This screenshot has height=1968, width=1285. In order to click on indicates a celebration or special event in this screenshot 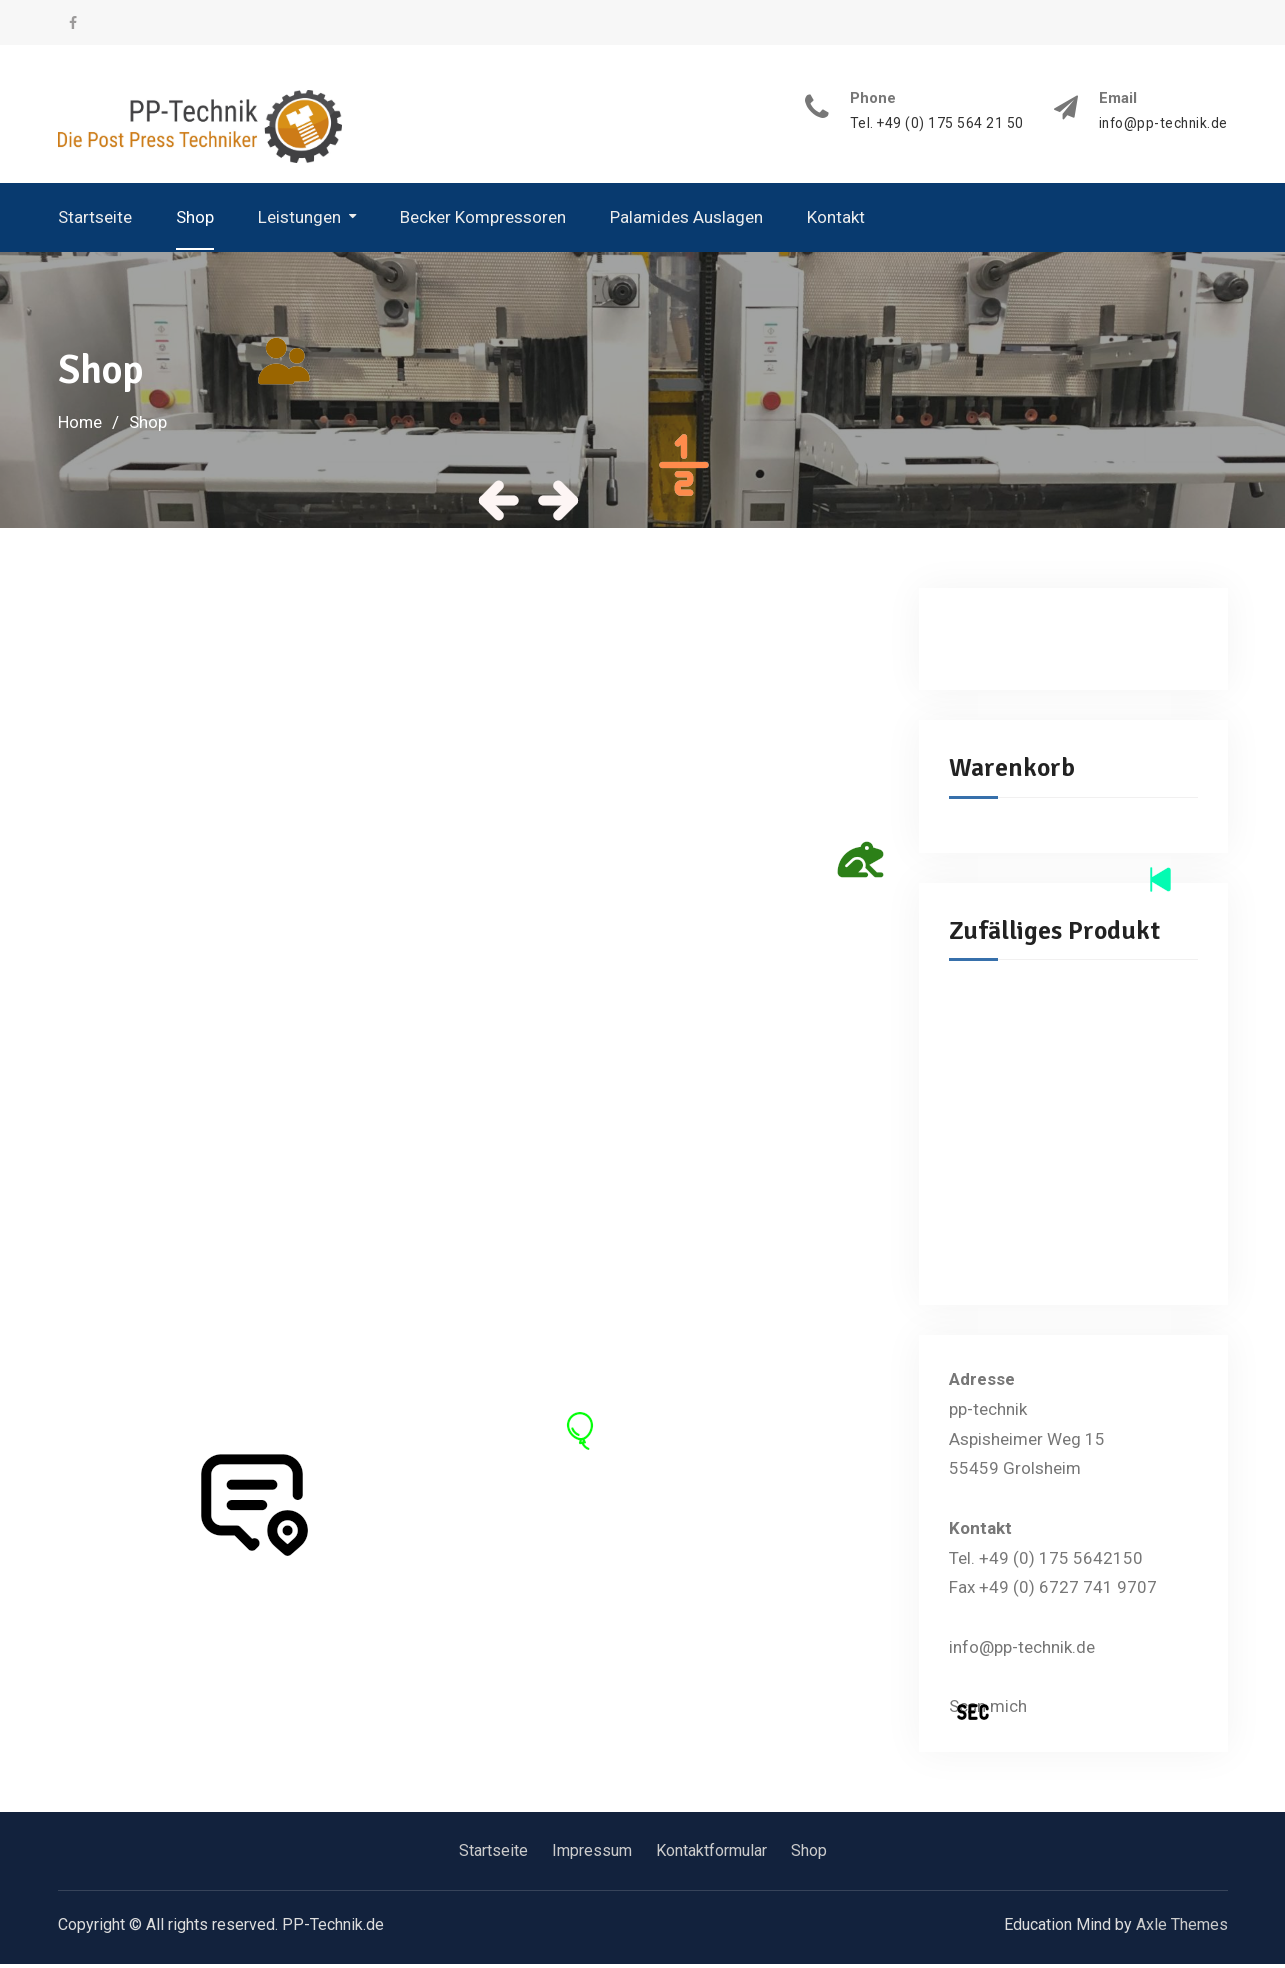, I will do `click(580, 1431)`.